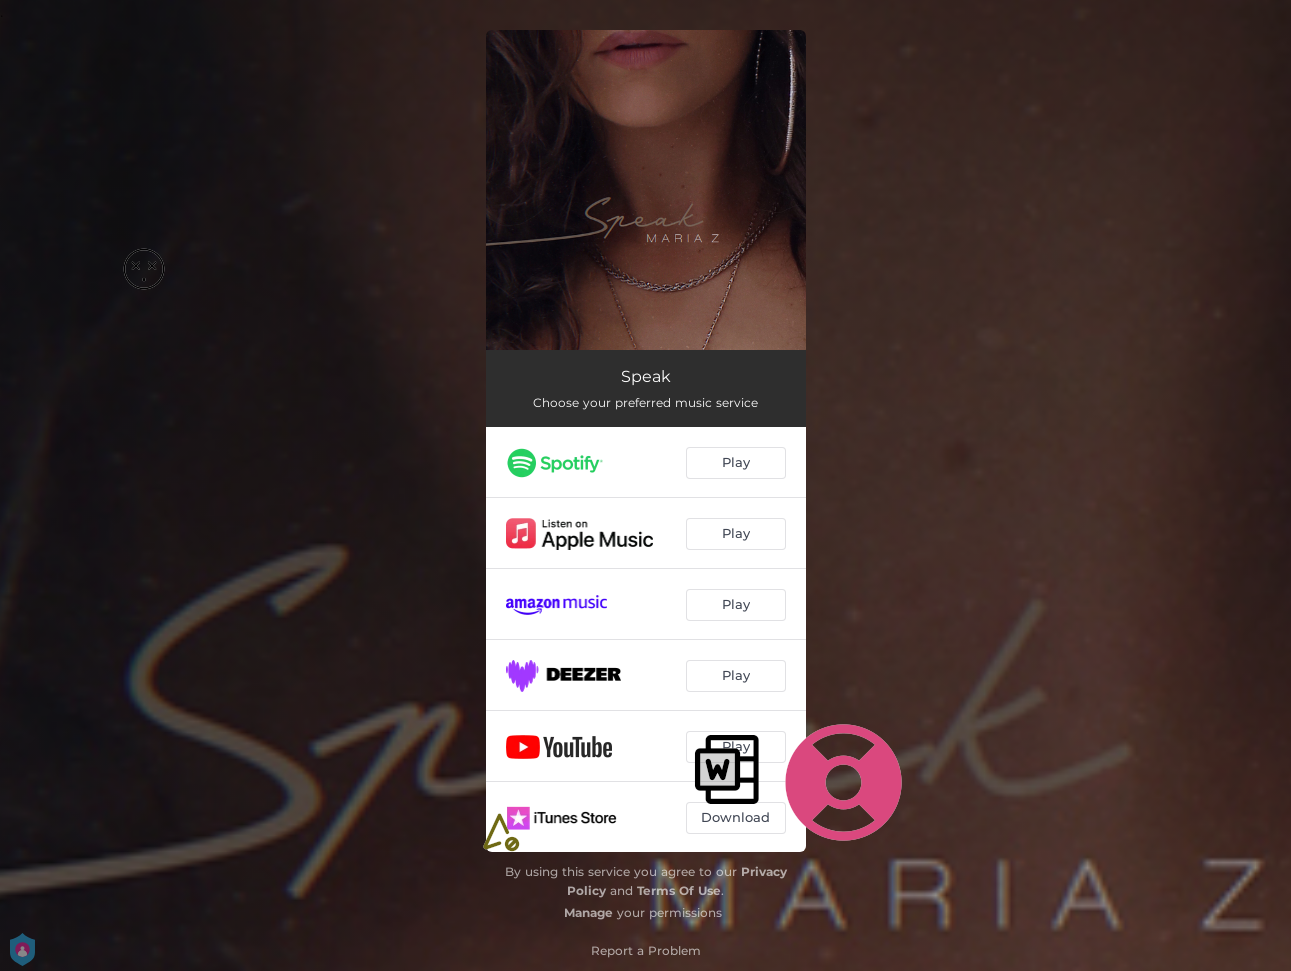  Describe the element at coordinates (499, 831) in the screenshot. I see `cancel current navigation route` at that location.